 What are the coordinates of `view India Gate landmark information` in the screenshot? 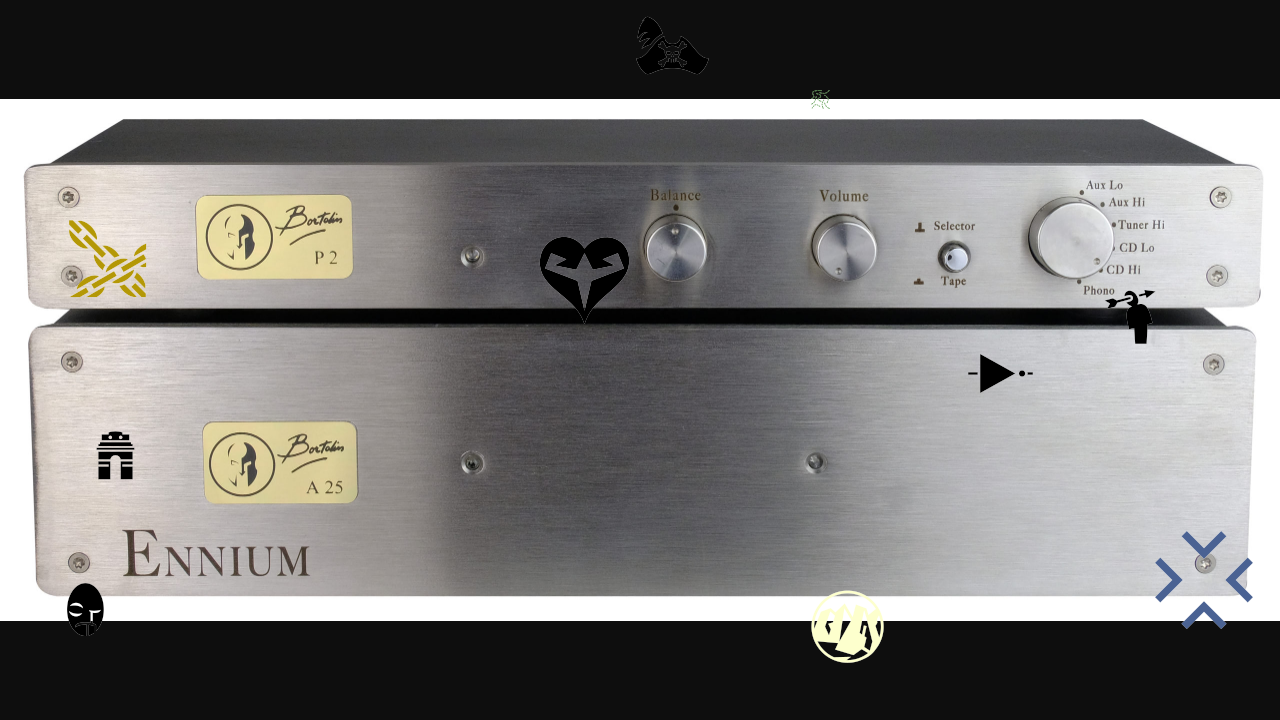 It's located at (115, 453).